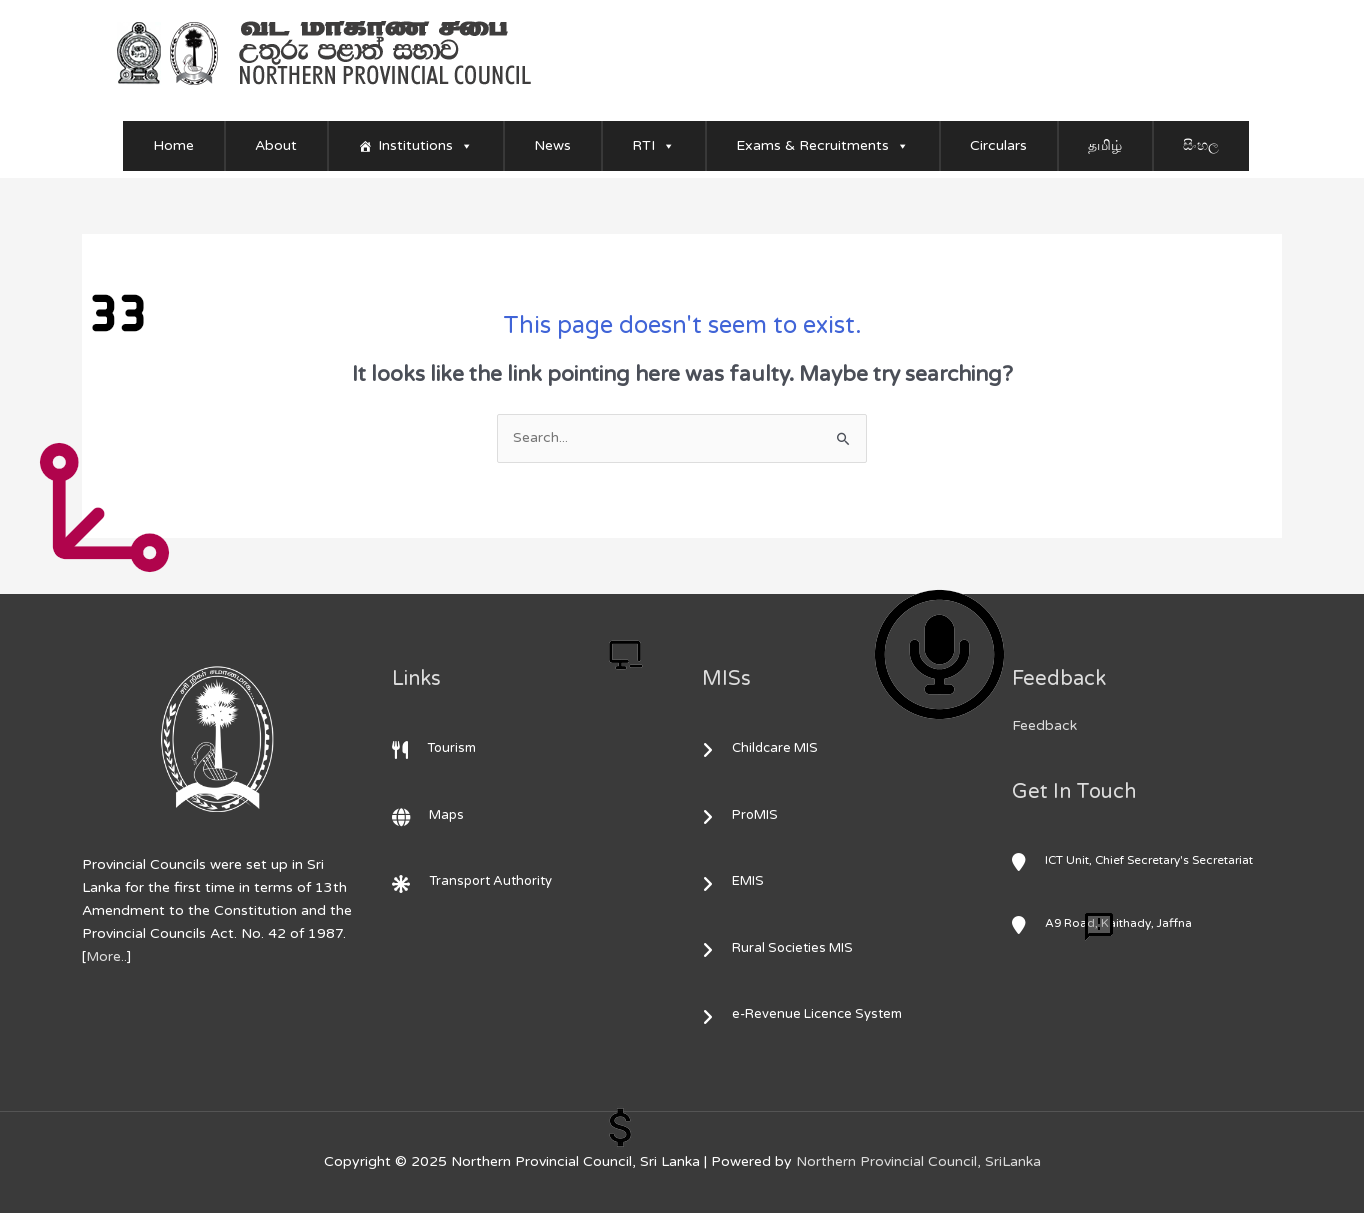 The image size is (1364, 1213). I want to click on indicates item number 33 in a list or sequence, so click(118, 313).